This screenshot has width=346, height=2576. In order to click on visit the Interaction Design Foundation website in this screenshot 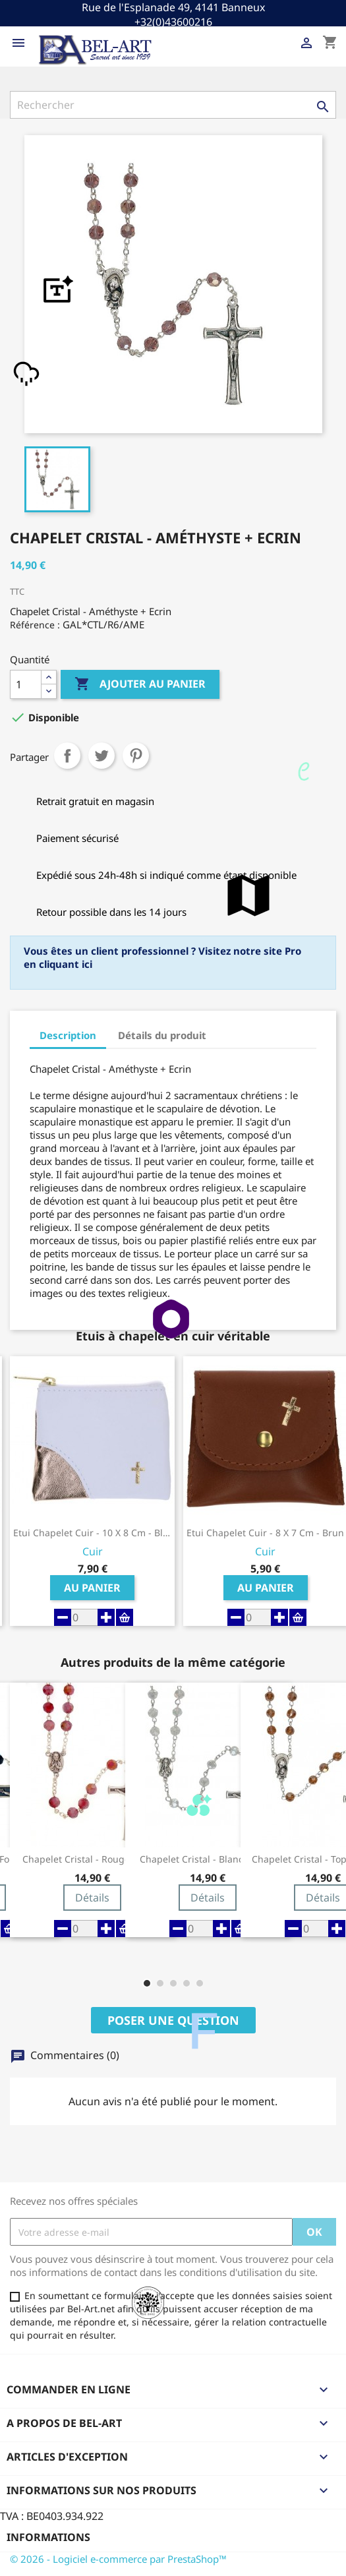, I will do `click(148, 2302)`.